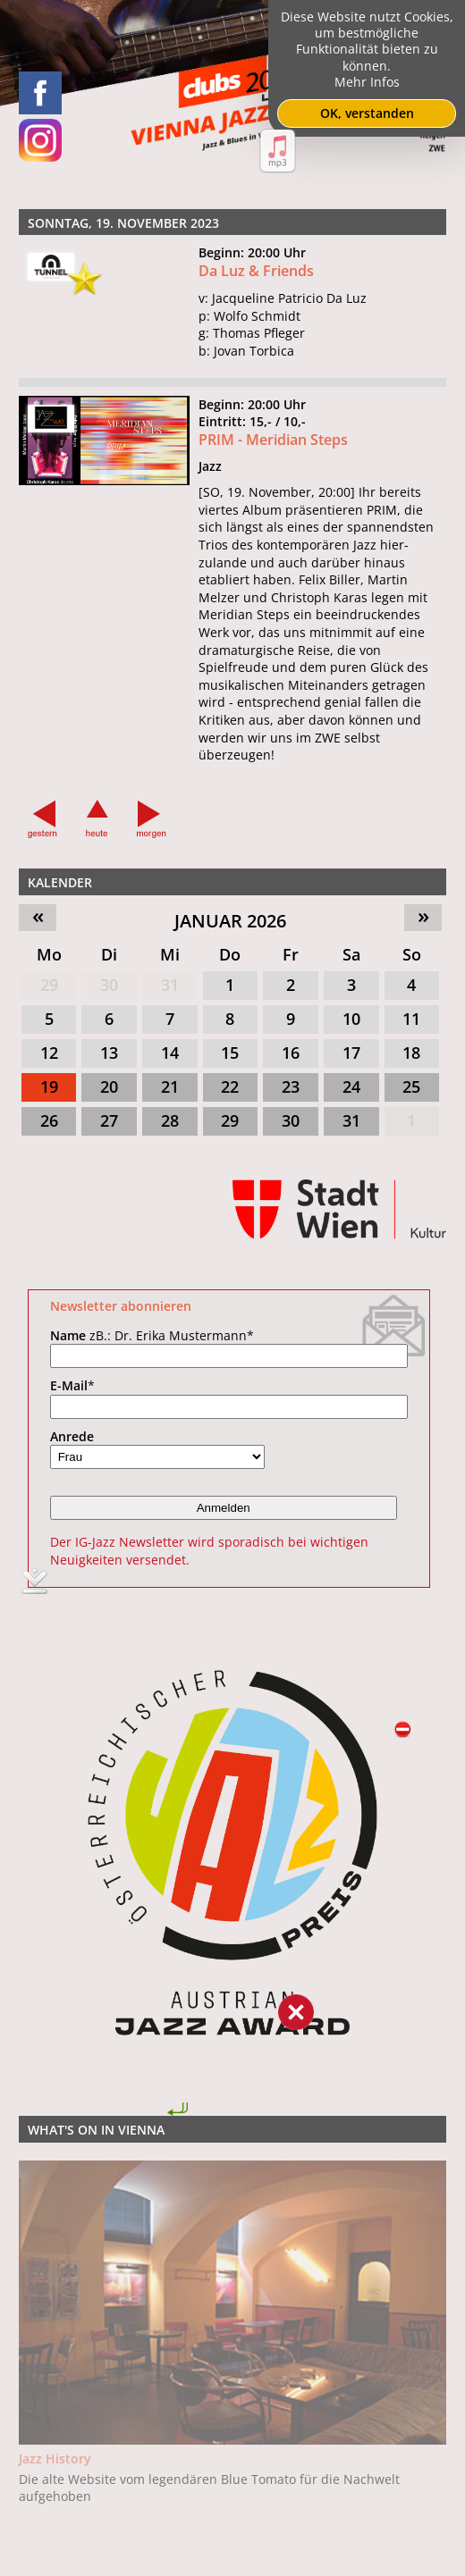 The image size is (465, 2576). I want to click on cancel or close the current action, so click(296, 2012).